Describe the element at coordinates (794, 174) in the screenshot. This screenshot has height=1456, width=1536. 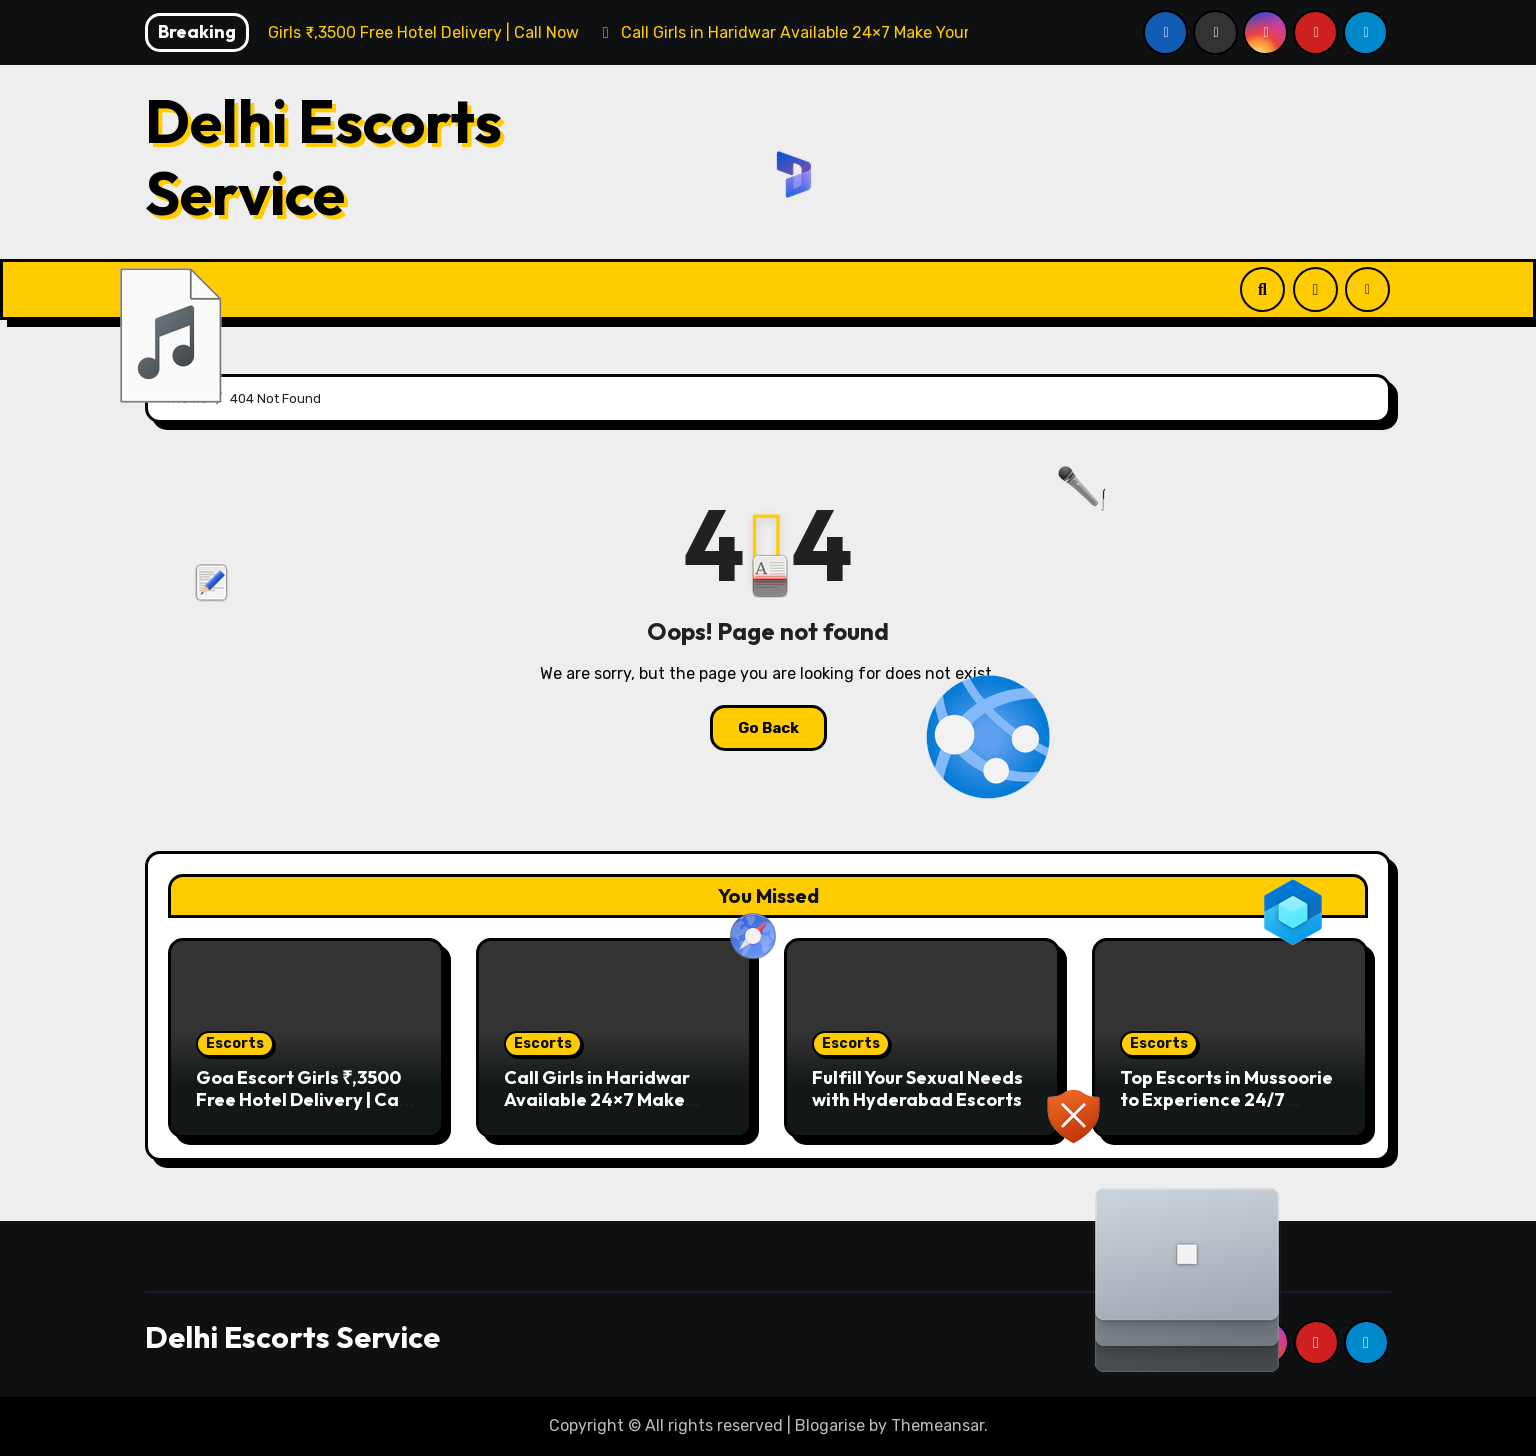
I see `open Microsoft Dynamics app` at that location.